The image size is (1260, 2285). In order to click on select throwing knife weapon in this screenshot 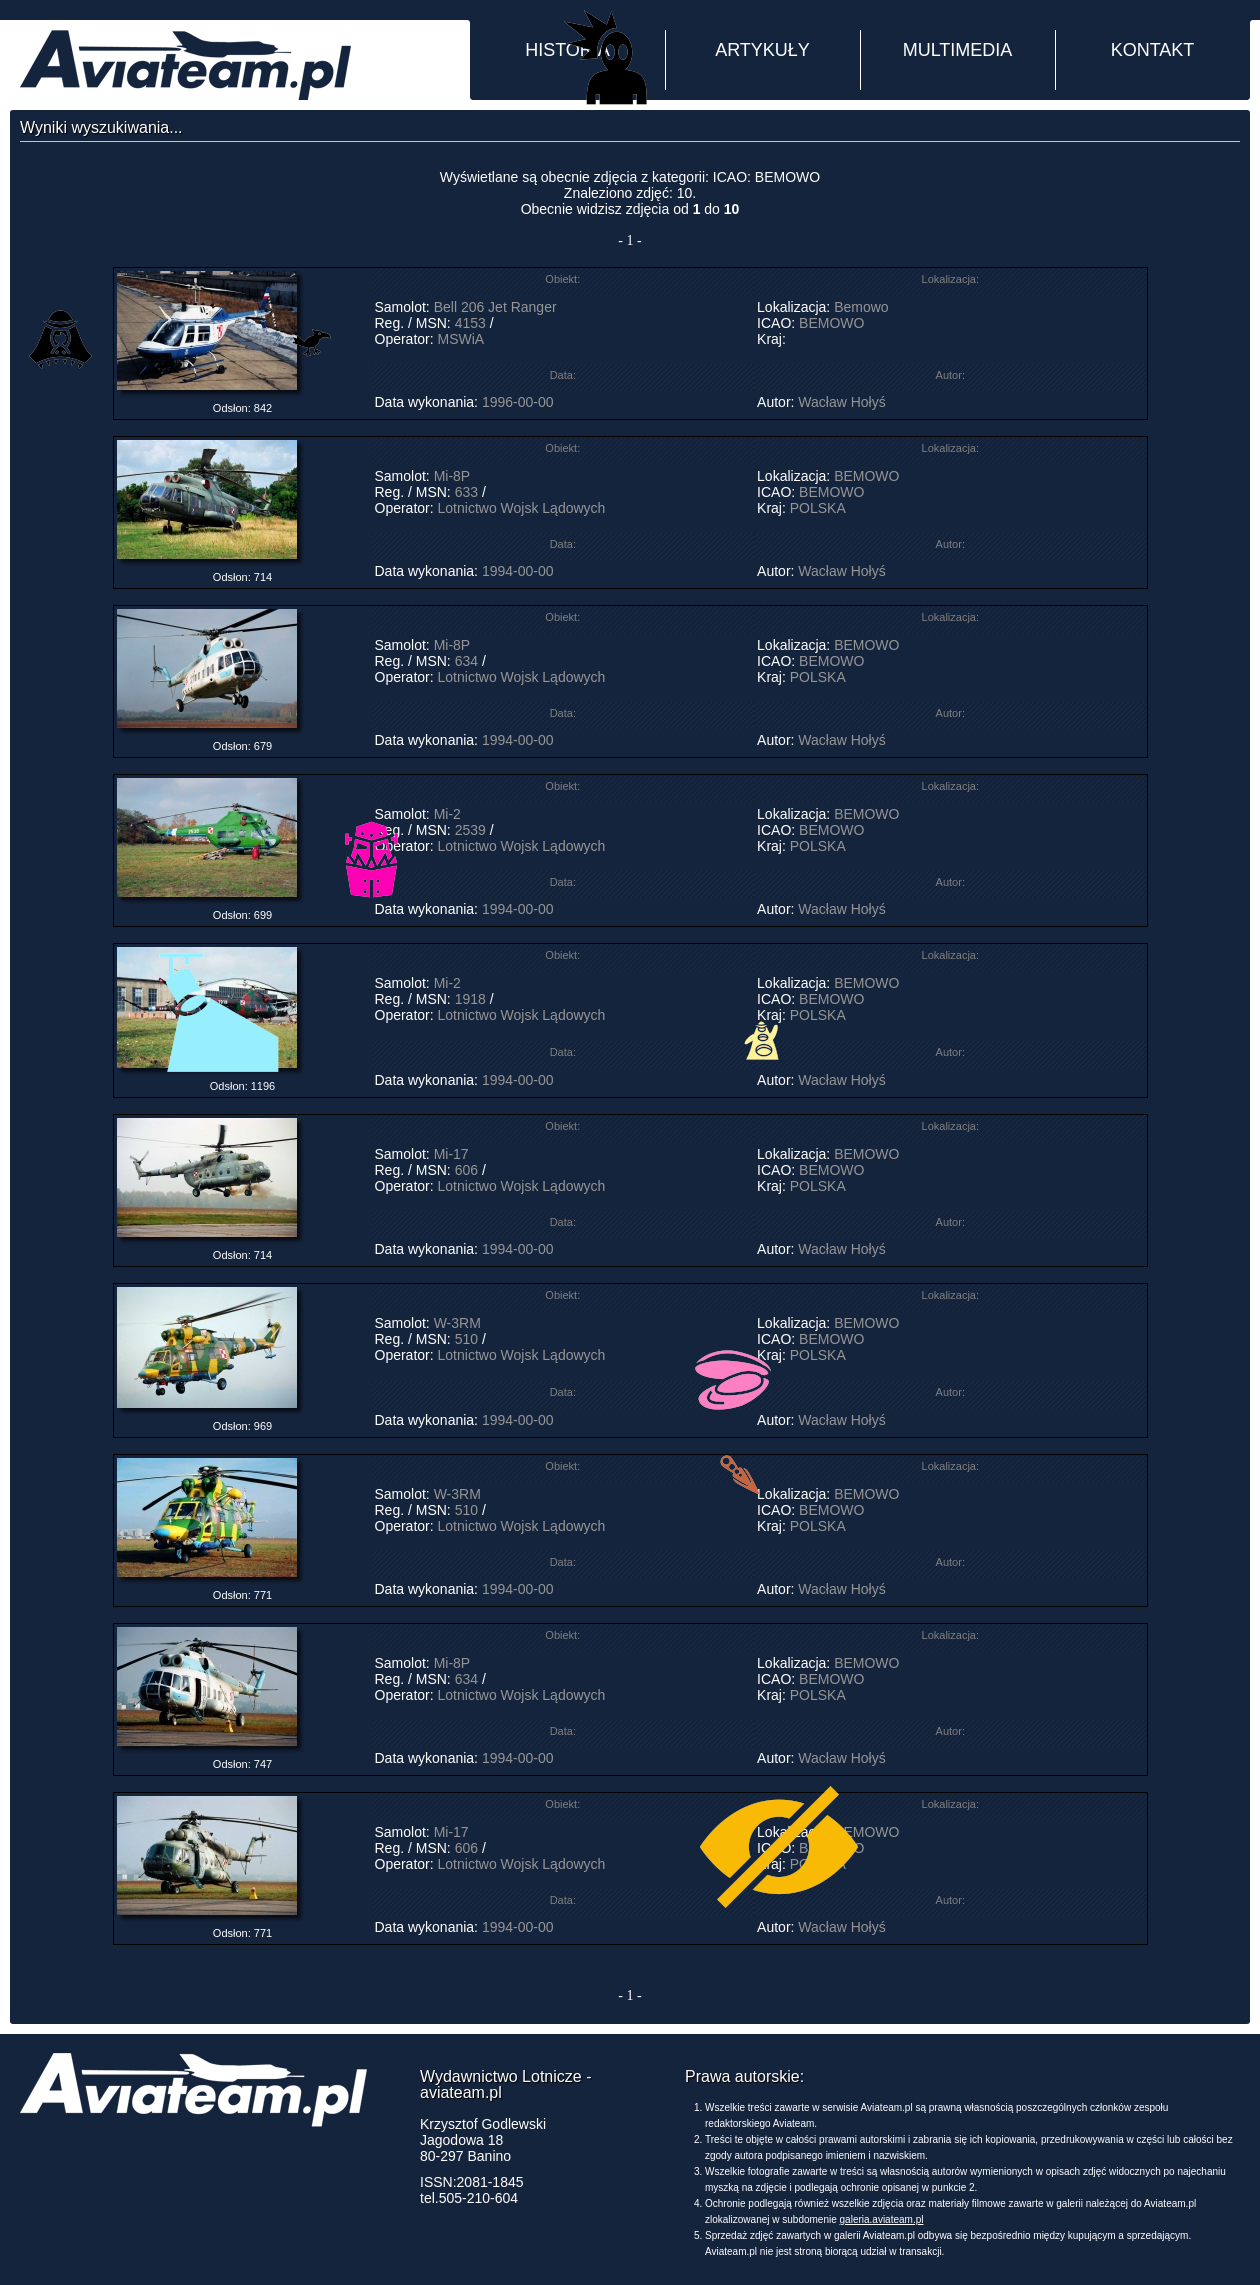, I will do `click(740, 1475)`.